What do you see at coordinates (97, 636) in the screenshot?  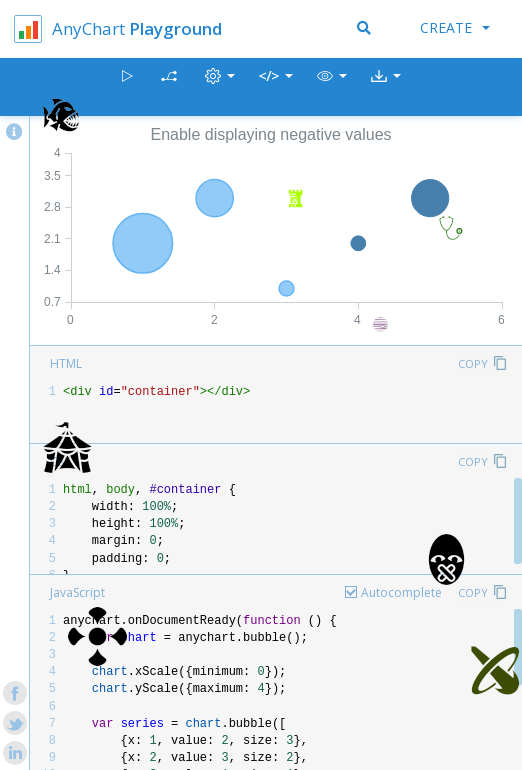 I see `indicates luck or bonus reward in gameplay` at bounding box center [97, 636].